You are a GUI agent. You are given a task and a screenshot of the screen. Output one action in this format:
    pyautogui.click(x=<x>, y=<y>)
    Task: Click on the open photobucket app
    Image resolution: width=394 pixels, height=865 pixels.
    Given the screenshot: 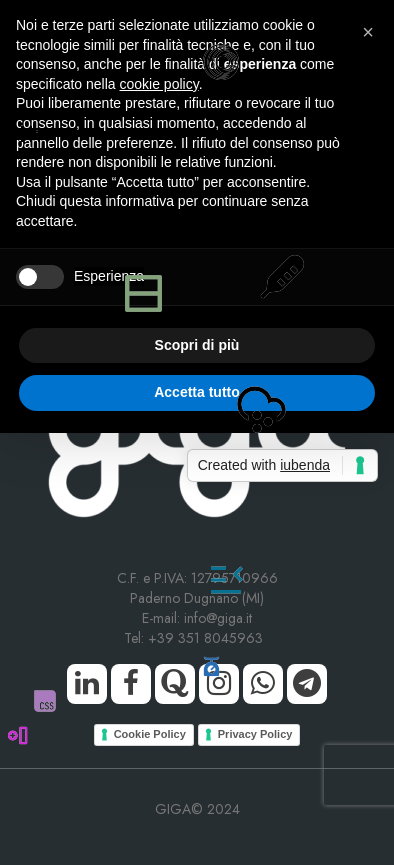 What is the action you would take?
    pyautogui.click(x=221, y=62)
    